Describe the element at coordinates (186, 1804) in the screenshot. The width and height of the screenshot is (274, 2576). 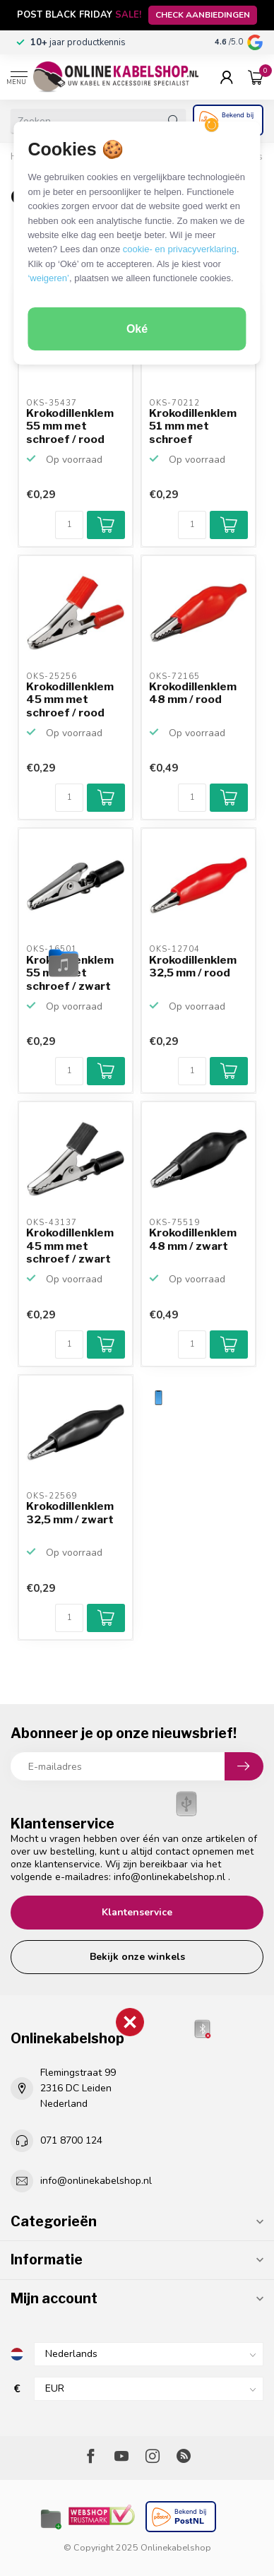
I see `access connected USB storage device` at that location.